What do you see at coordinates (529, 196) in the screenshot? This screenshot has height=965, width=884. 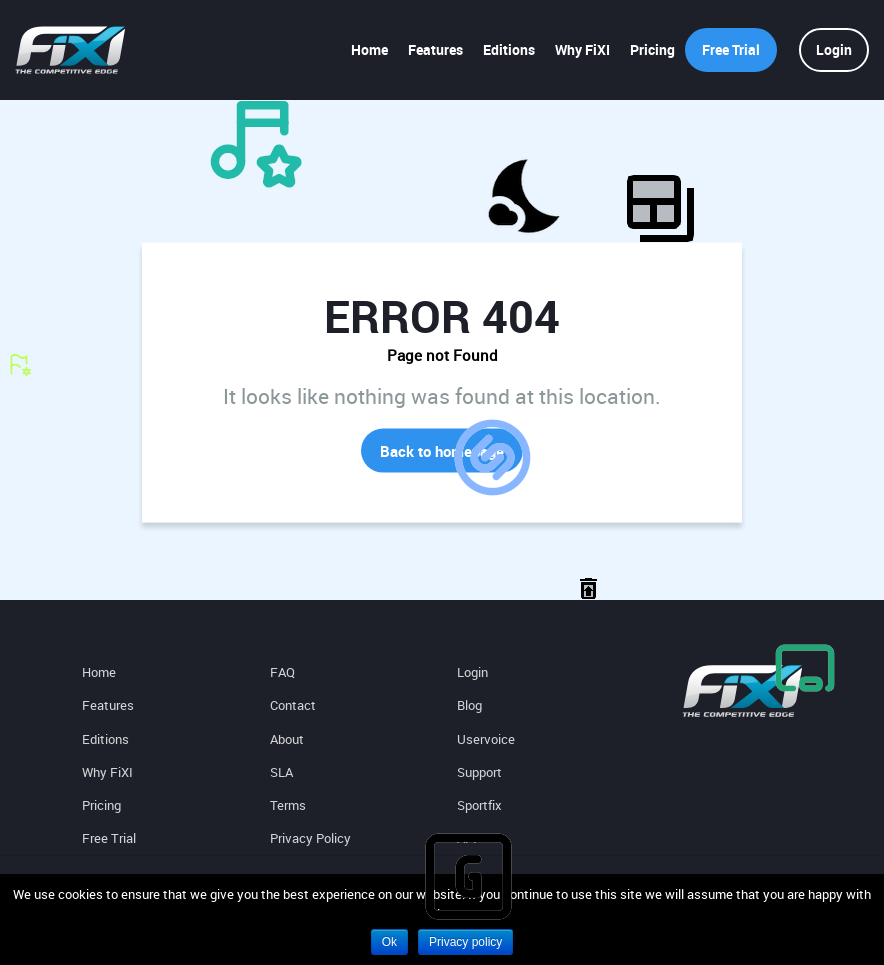 I see `toggle dark mode or night theme` at bounding box center [529, 196].